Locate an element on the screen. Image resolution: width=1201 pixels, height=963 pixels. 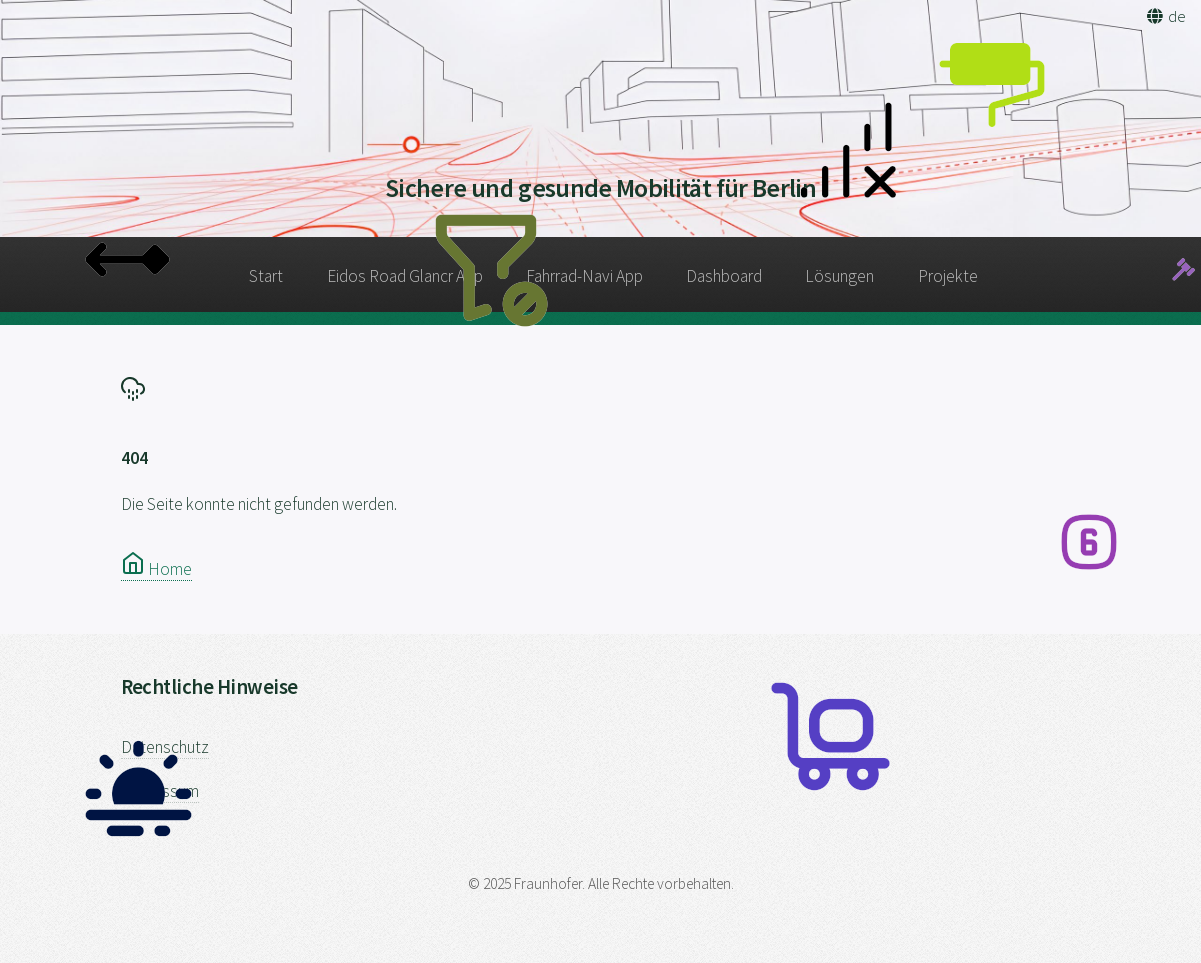
view shipping or delivery status is located at coordinates (830, 736).